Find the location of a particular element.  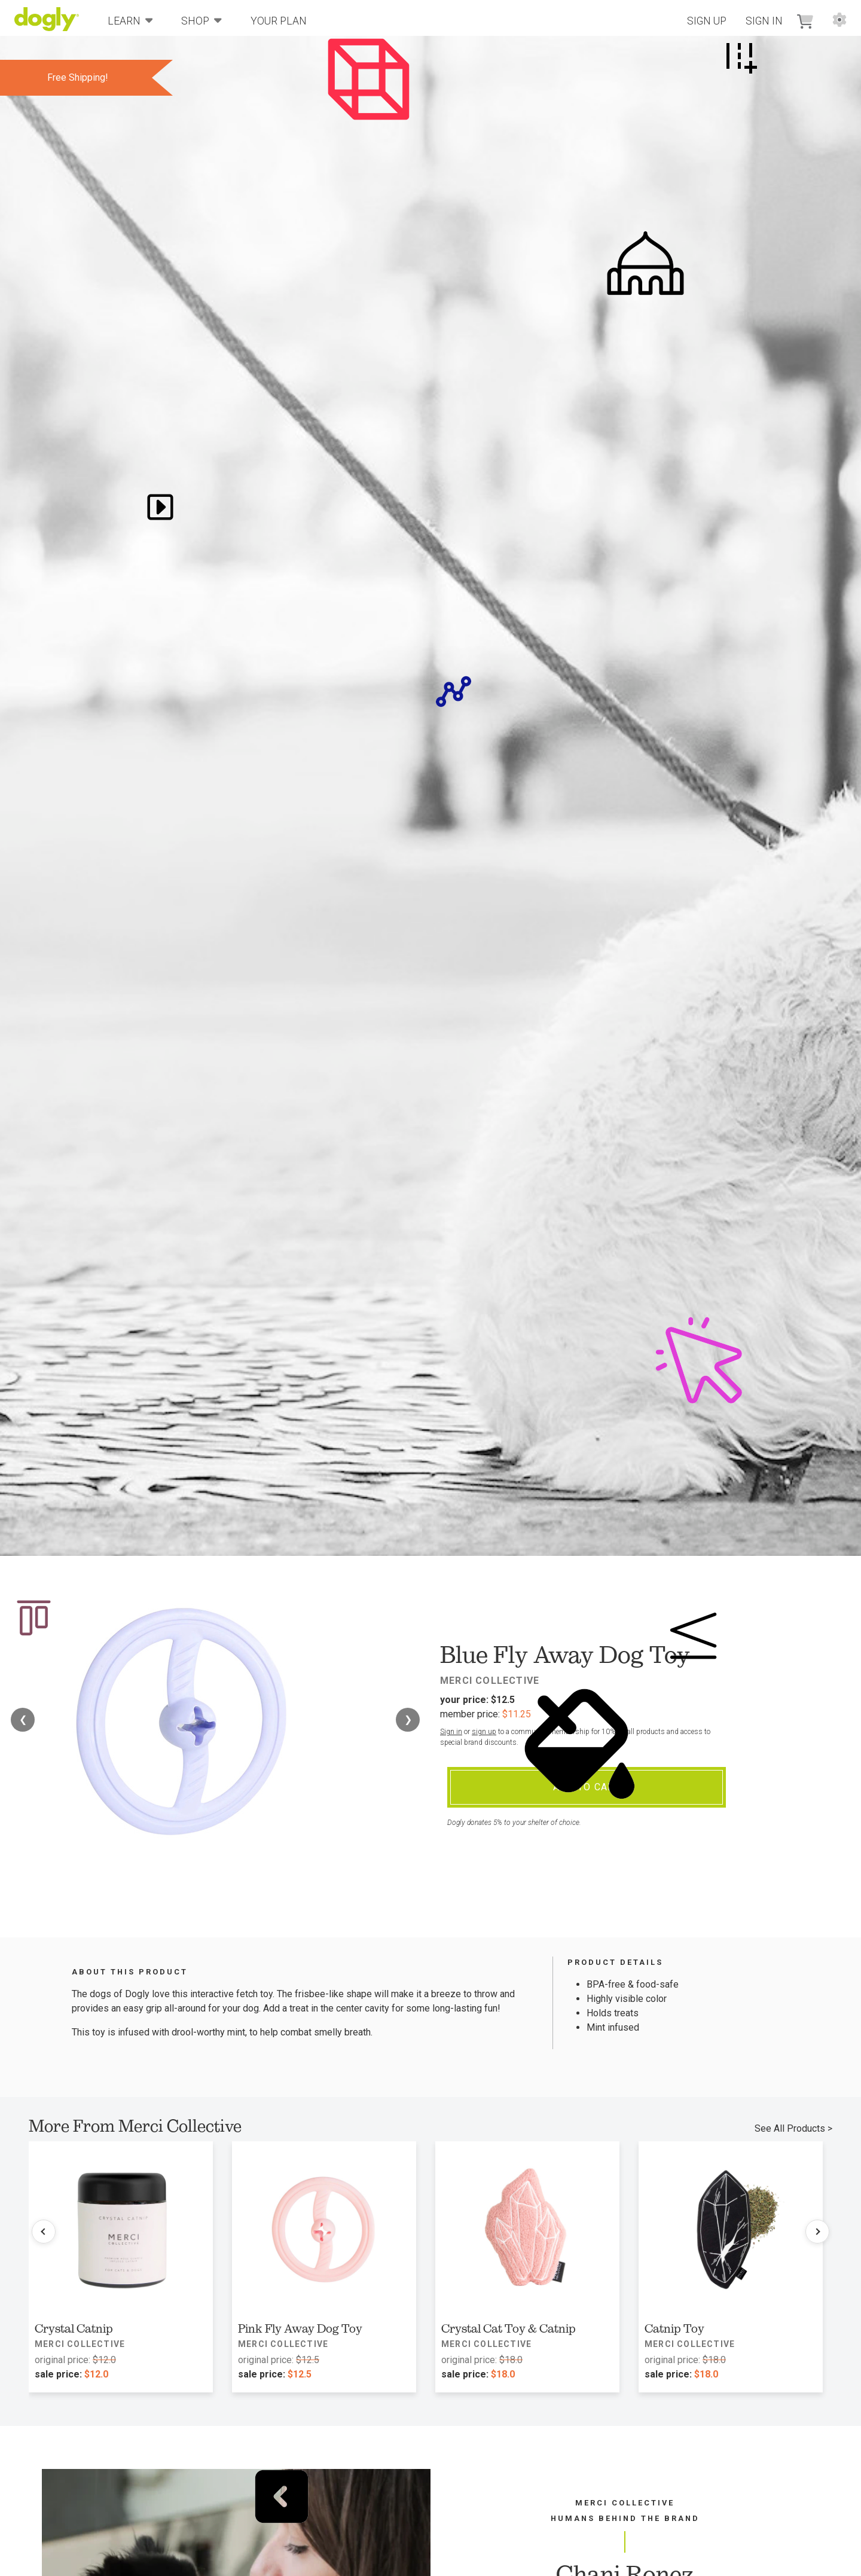

view connected data points or nodes is located at coordinates (453, 691).